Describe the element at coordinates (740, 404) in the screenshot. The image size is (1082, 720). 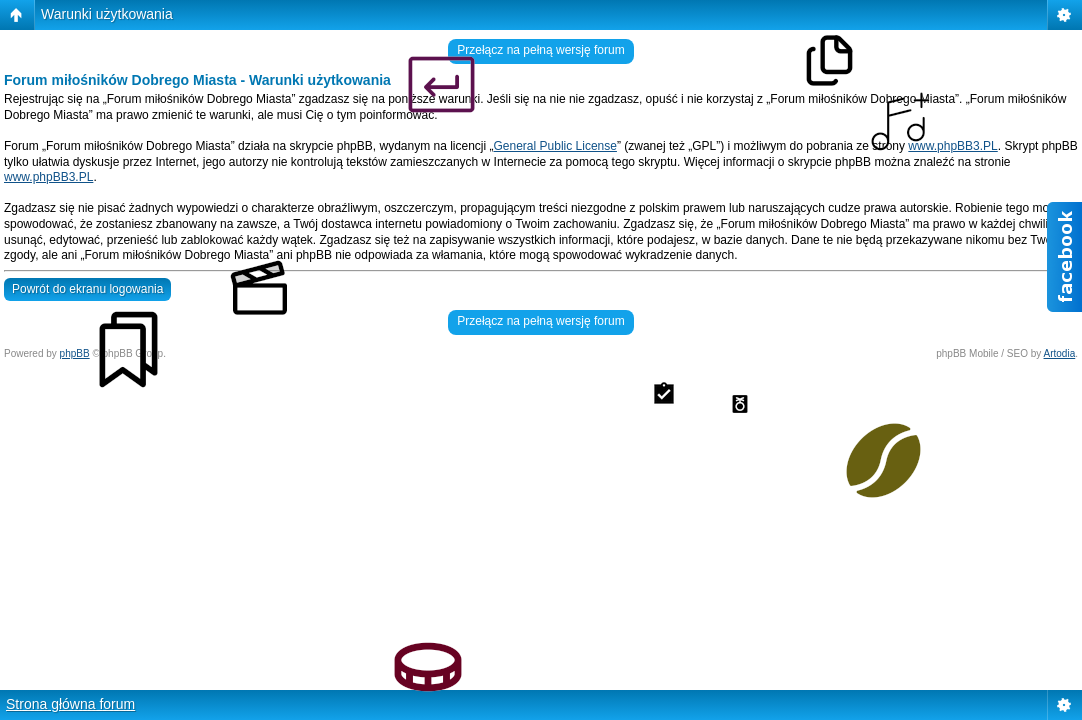
I see `indicates nonbinary gender identity option` at that location.